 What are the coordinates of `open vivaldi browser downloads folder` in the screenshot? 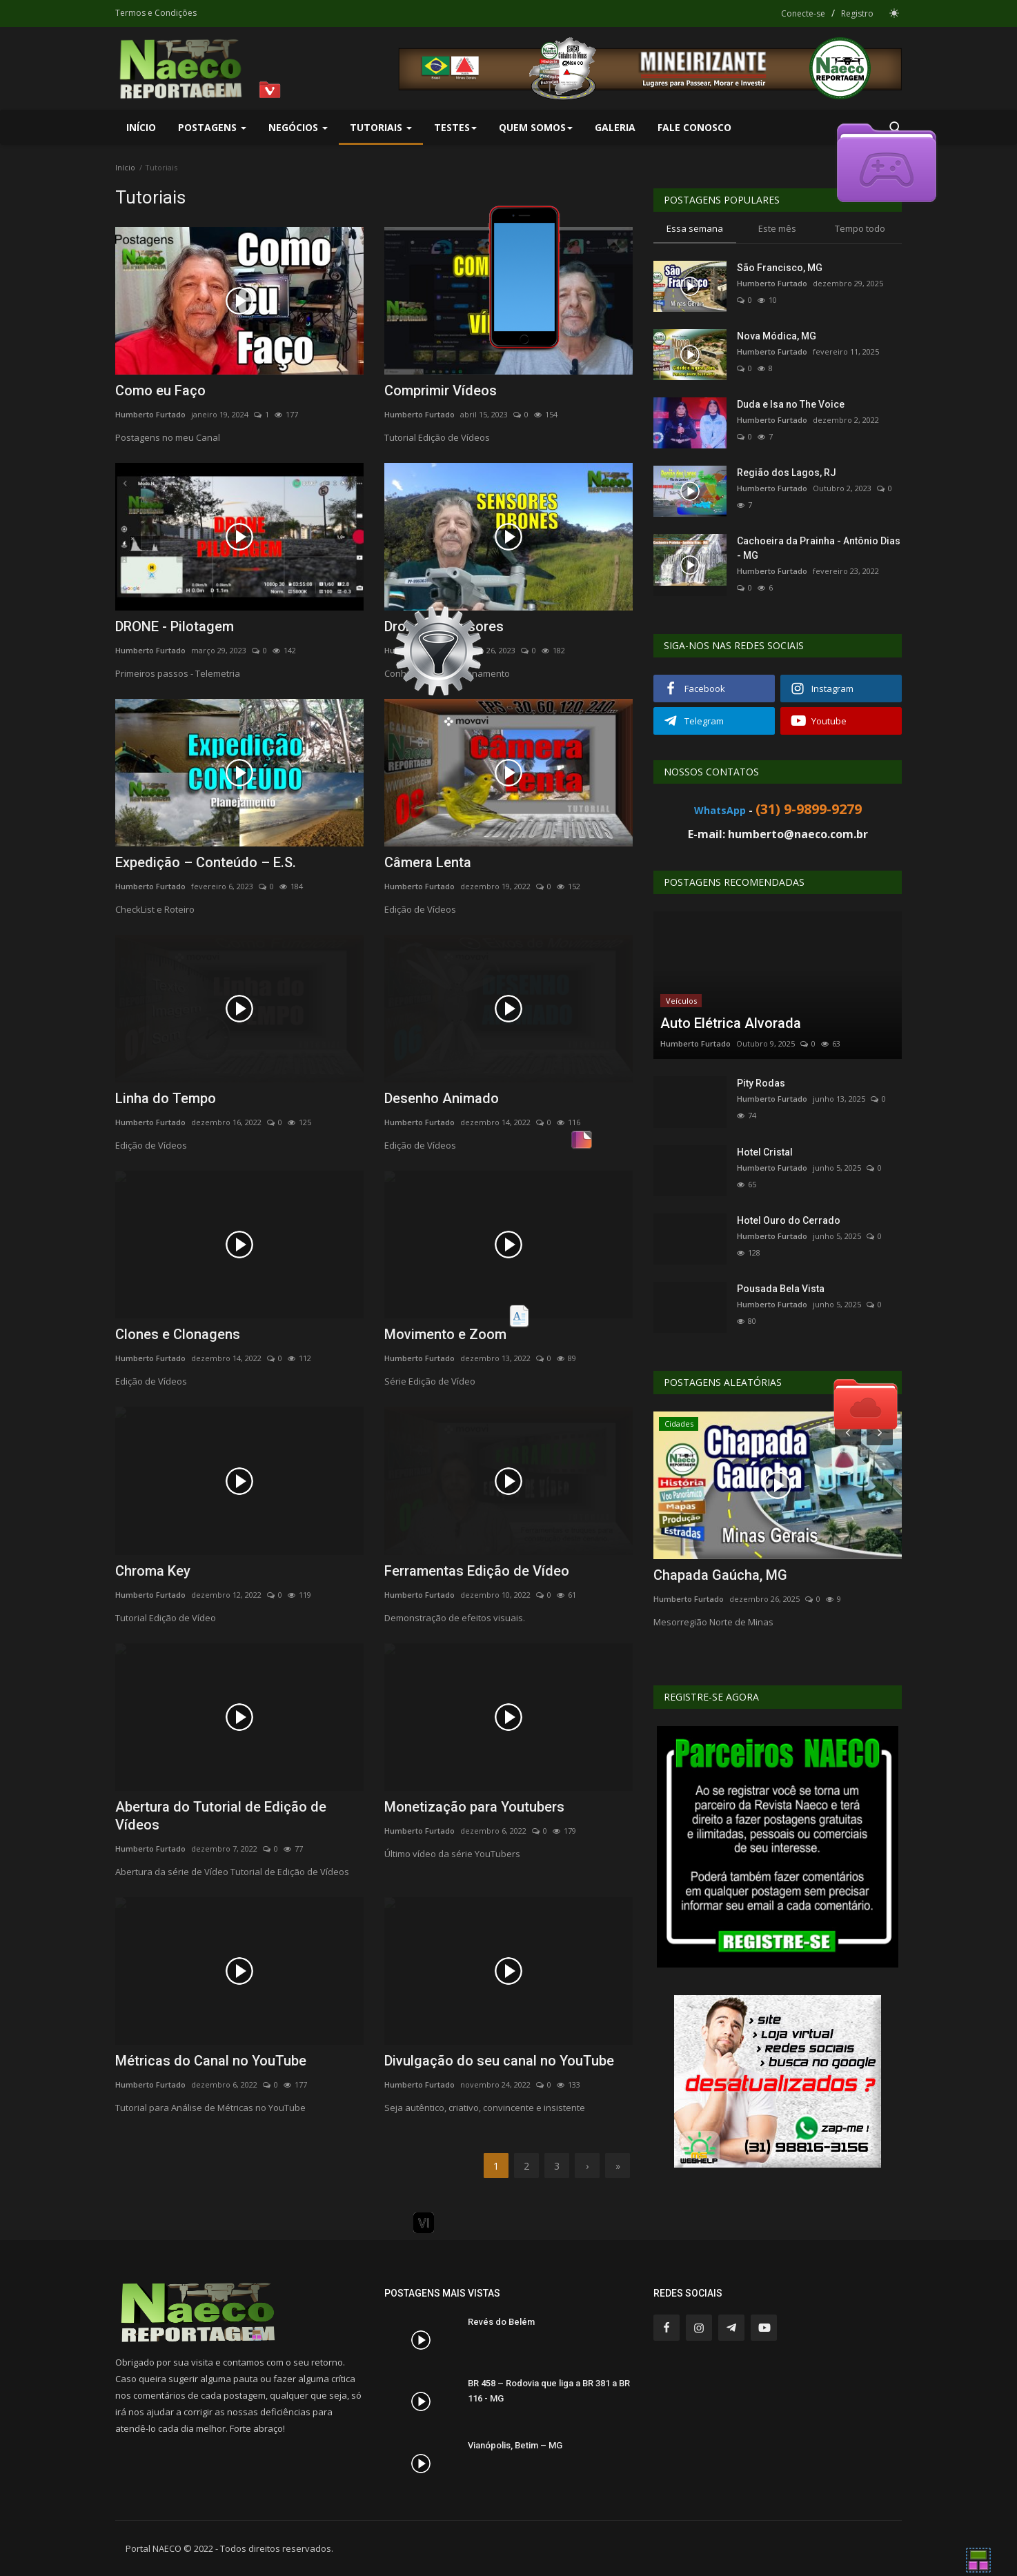 It's located at (270, 90).